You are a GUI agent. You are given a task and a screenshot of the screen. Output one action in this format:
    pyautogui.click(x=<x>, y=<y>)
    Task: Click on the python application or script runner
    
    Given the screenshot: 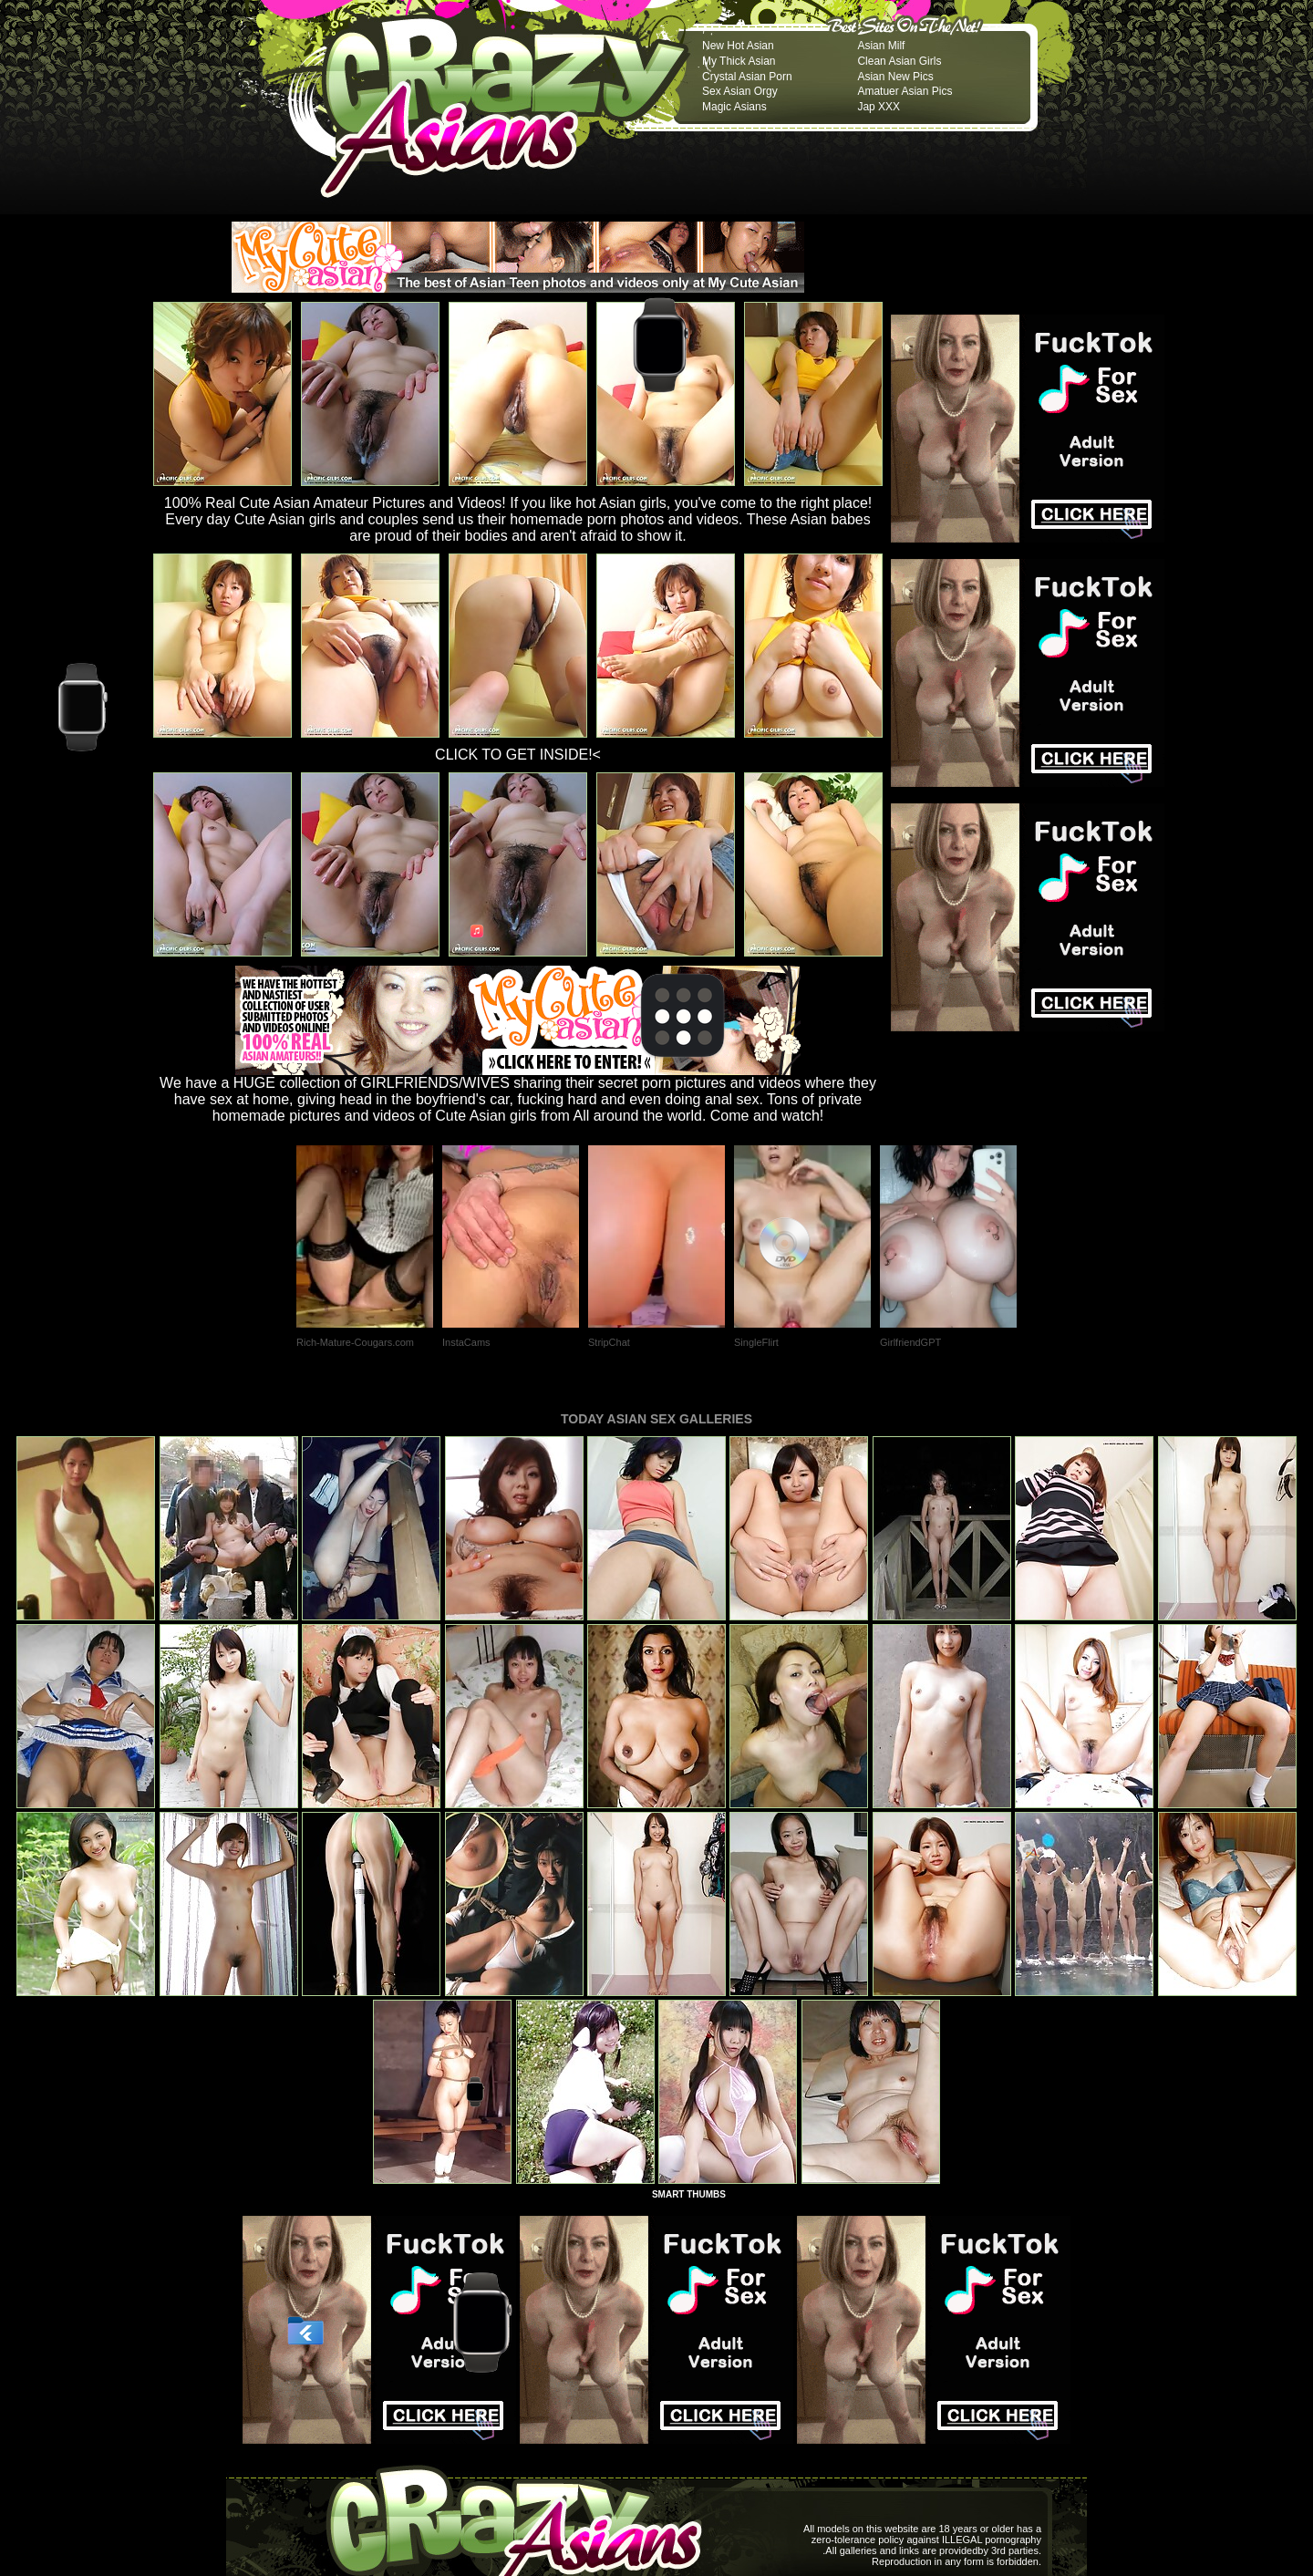 What is the action you would take?
    pyautogui.click(x=1029, y=1850)
    